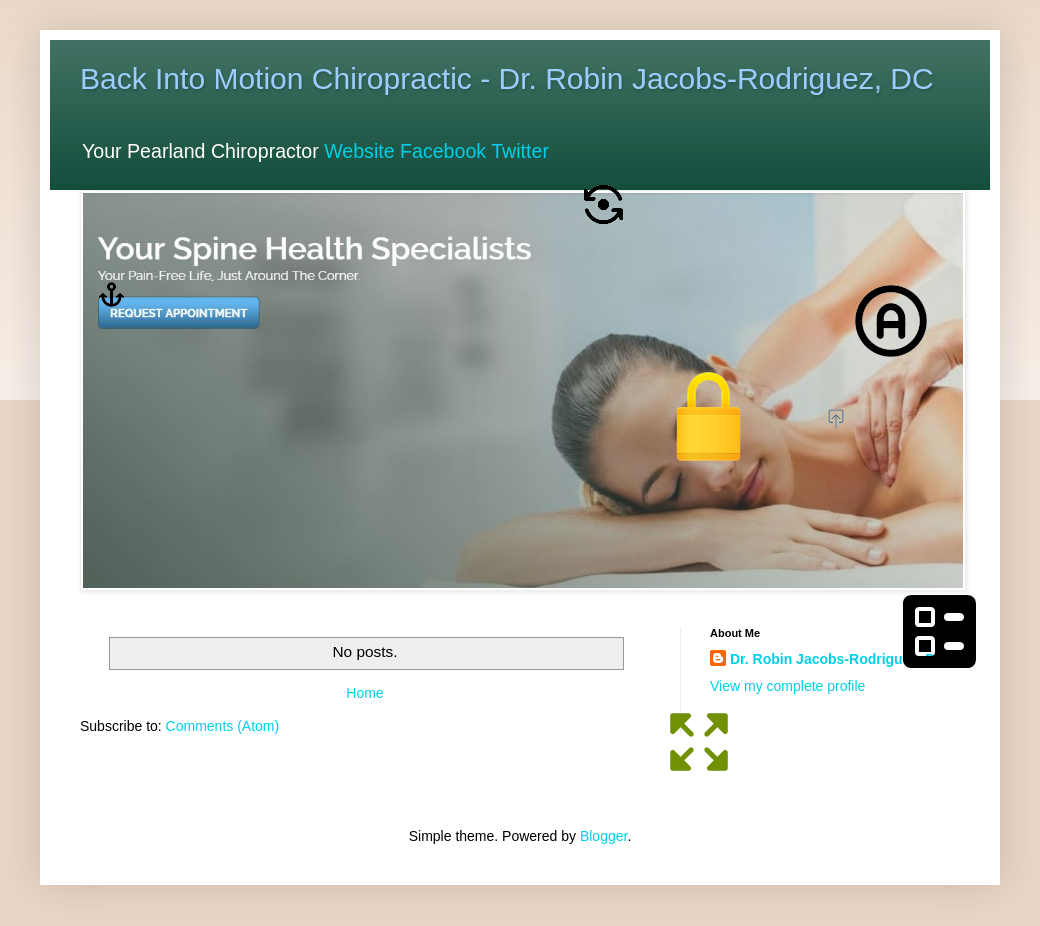  I want to click on expand to fullscreen mode, so click(699, 742).